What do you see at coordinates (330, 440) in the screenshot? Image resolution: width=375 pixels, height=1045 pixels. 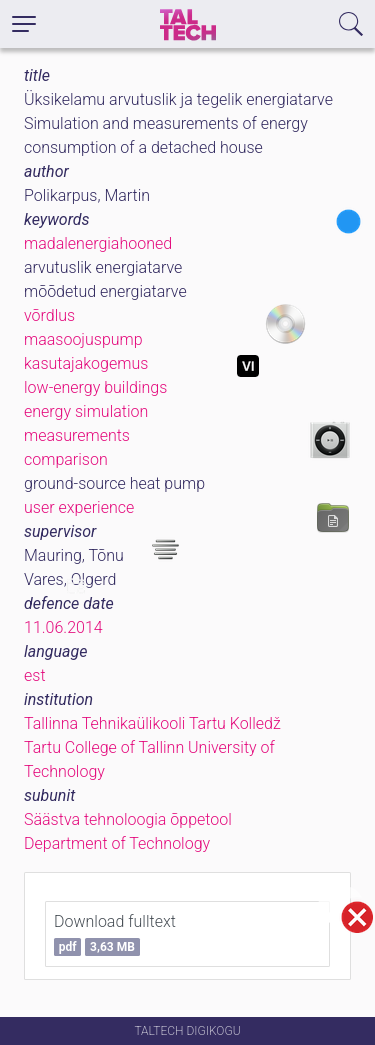 I see `iPod shuffle device icon` at bounding box center [330, 440].